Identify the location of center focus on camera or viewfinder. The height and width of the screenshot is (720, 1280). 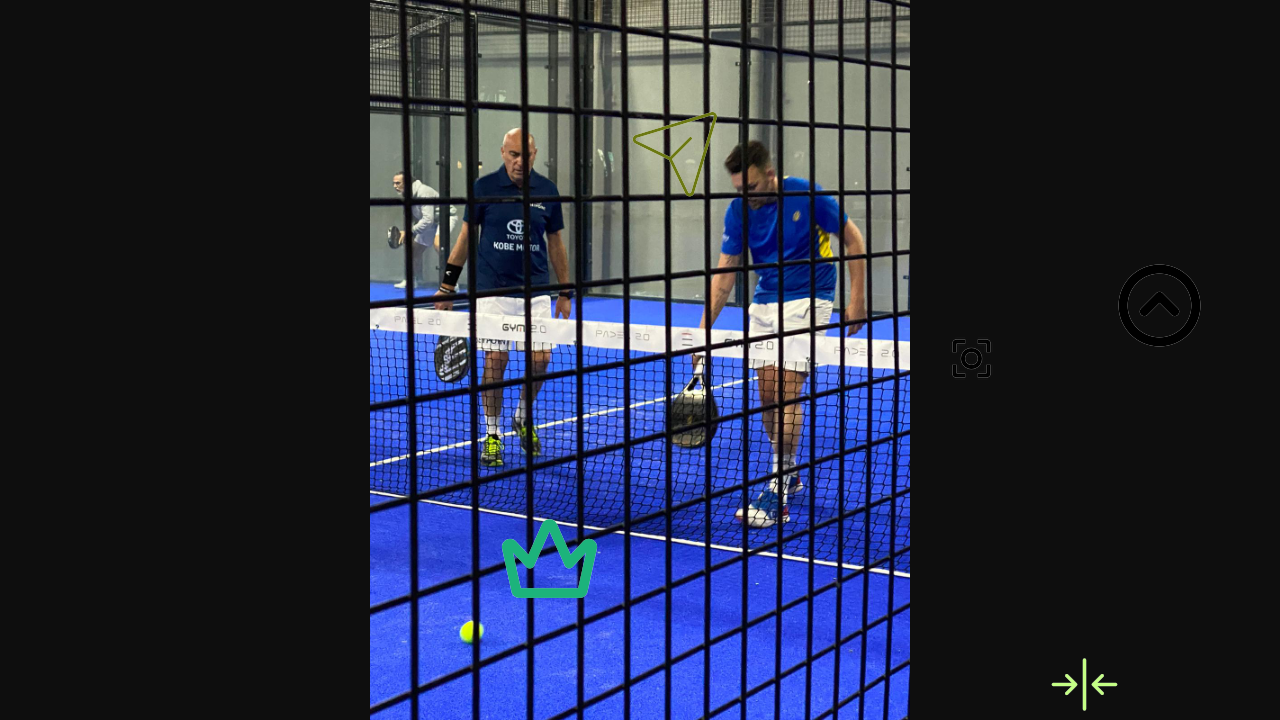
(971, 358).